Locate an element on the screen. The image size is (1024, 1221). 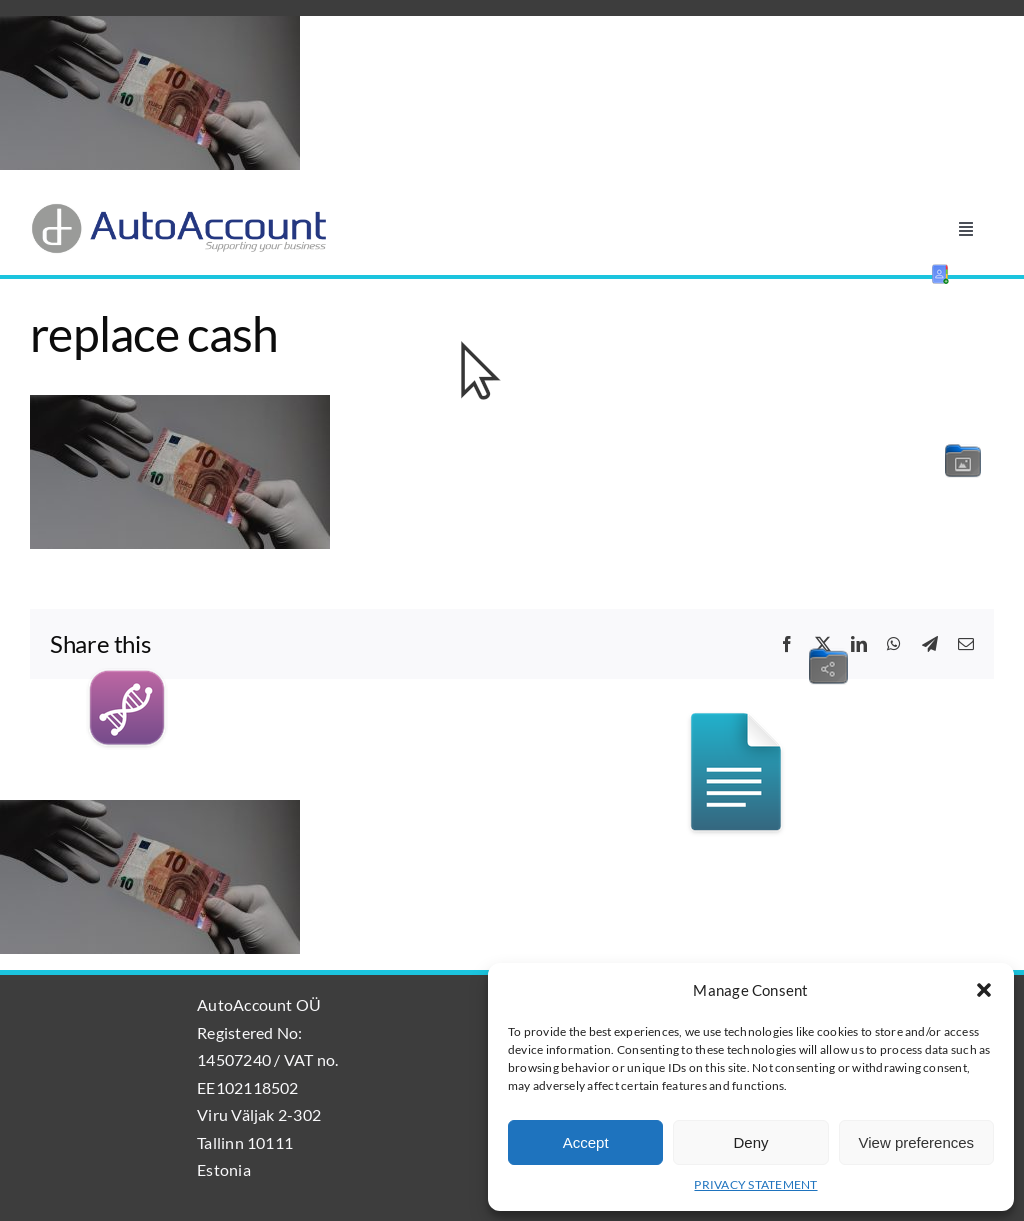
open your public shared folder is located at coordinates (828, 665).